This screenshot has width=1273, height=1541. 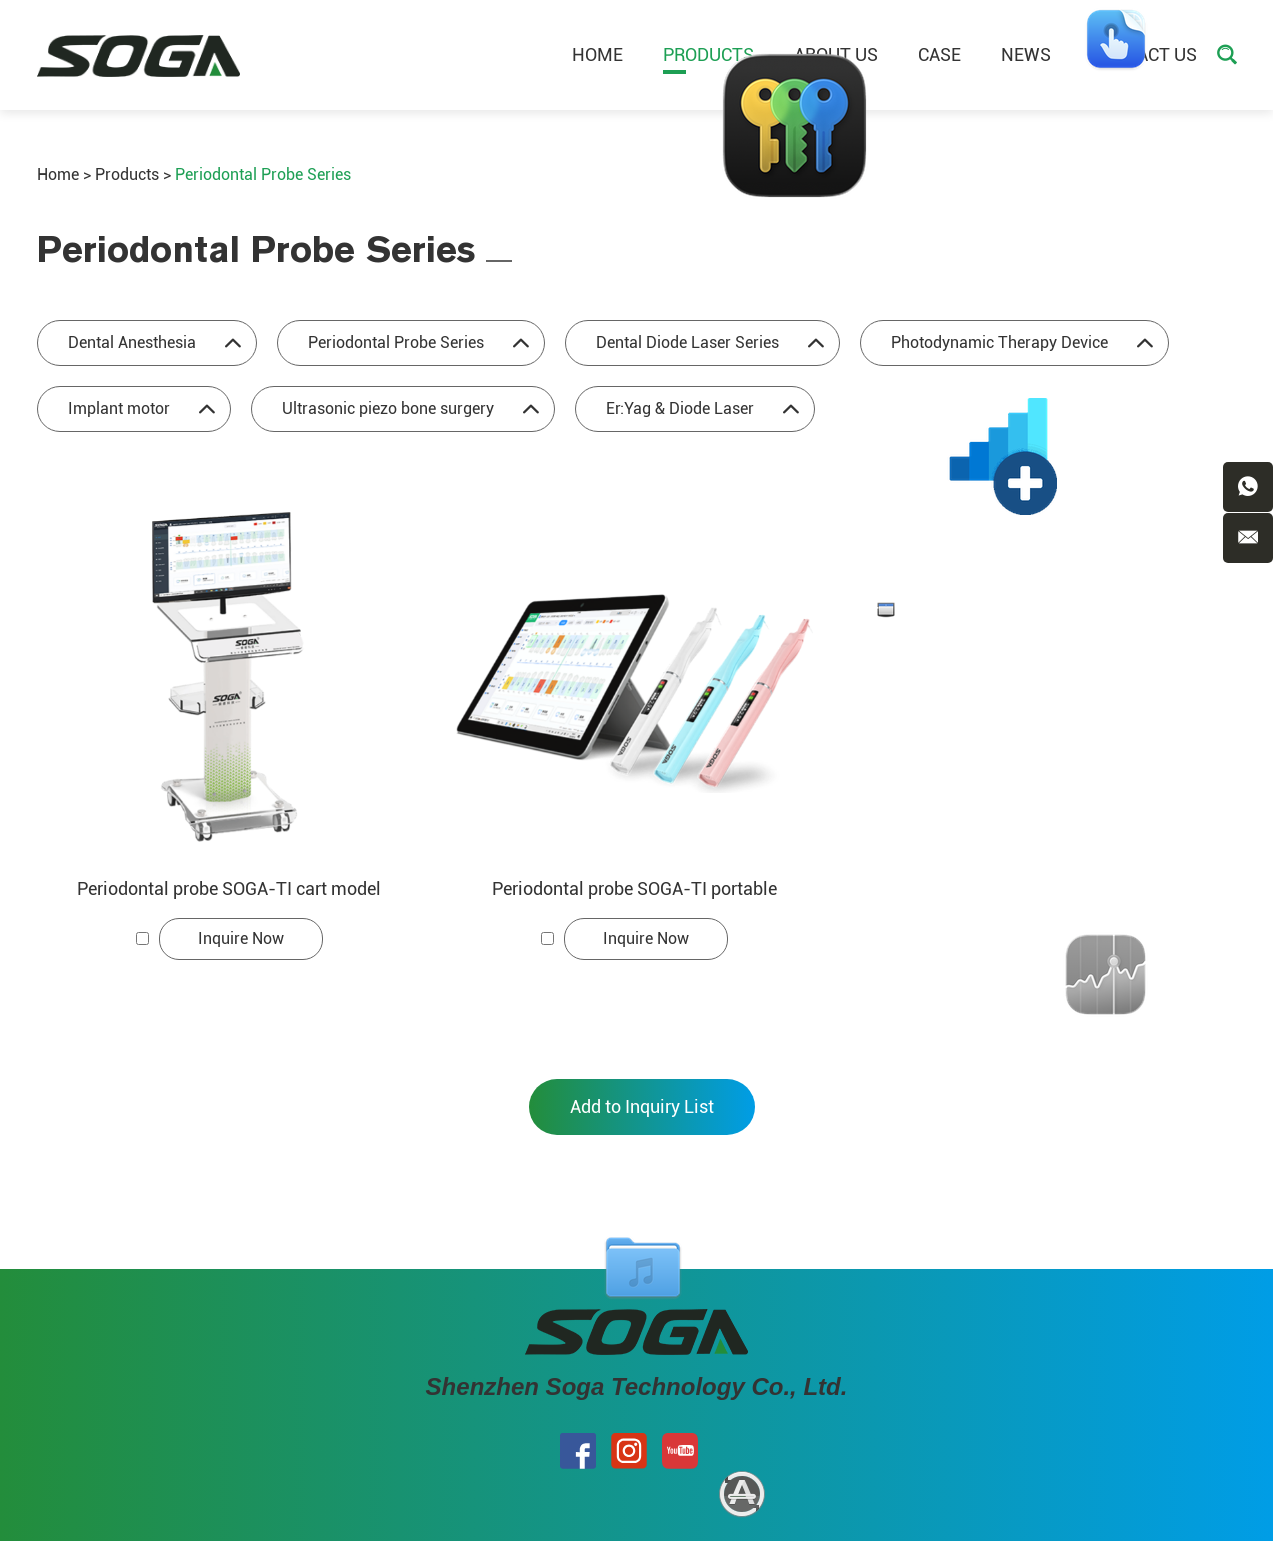 I want to click on open your music folder, so click(x=643, y=1267).